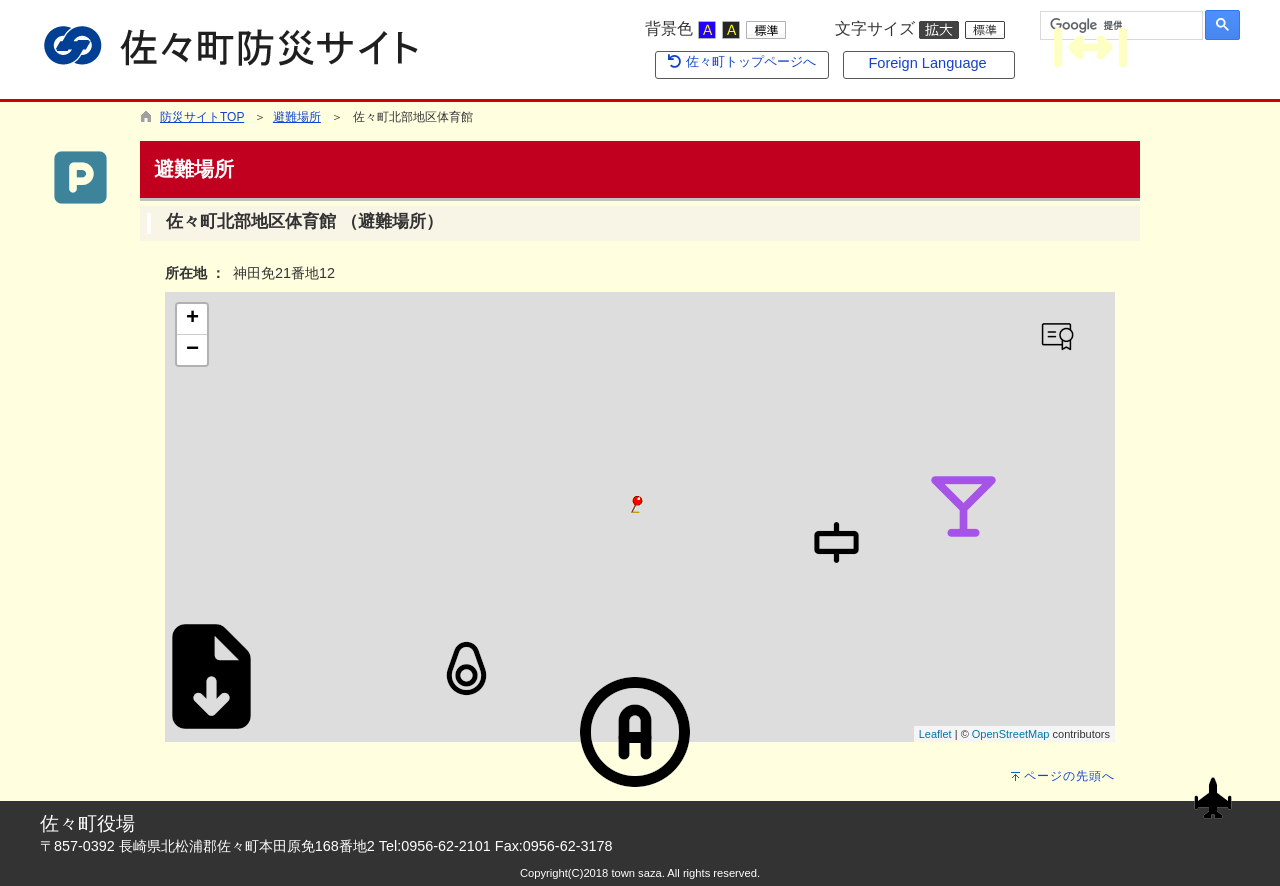 The image size is (1280, 886). What do you see at coordinates (1056, 335) in the screenshot?
I see `view certificate or credential details` at bounding box center [1056, 335].